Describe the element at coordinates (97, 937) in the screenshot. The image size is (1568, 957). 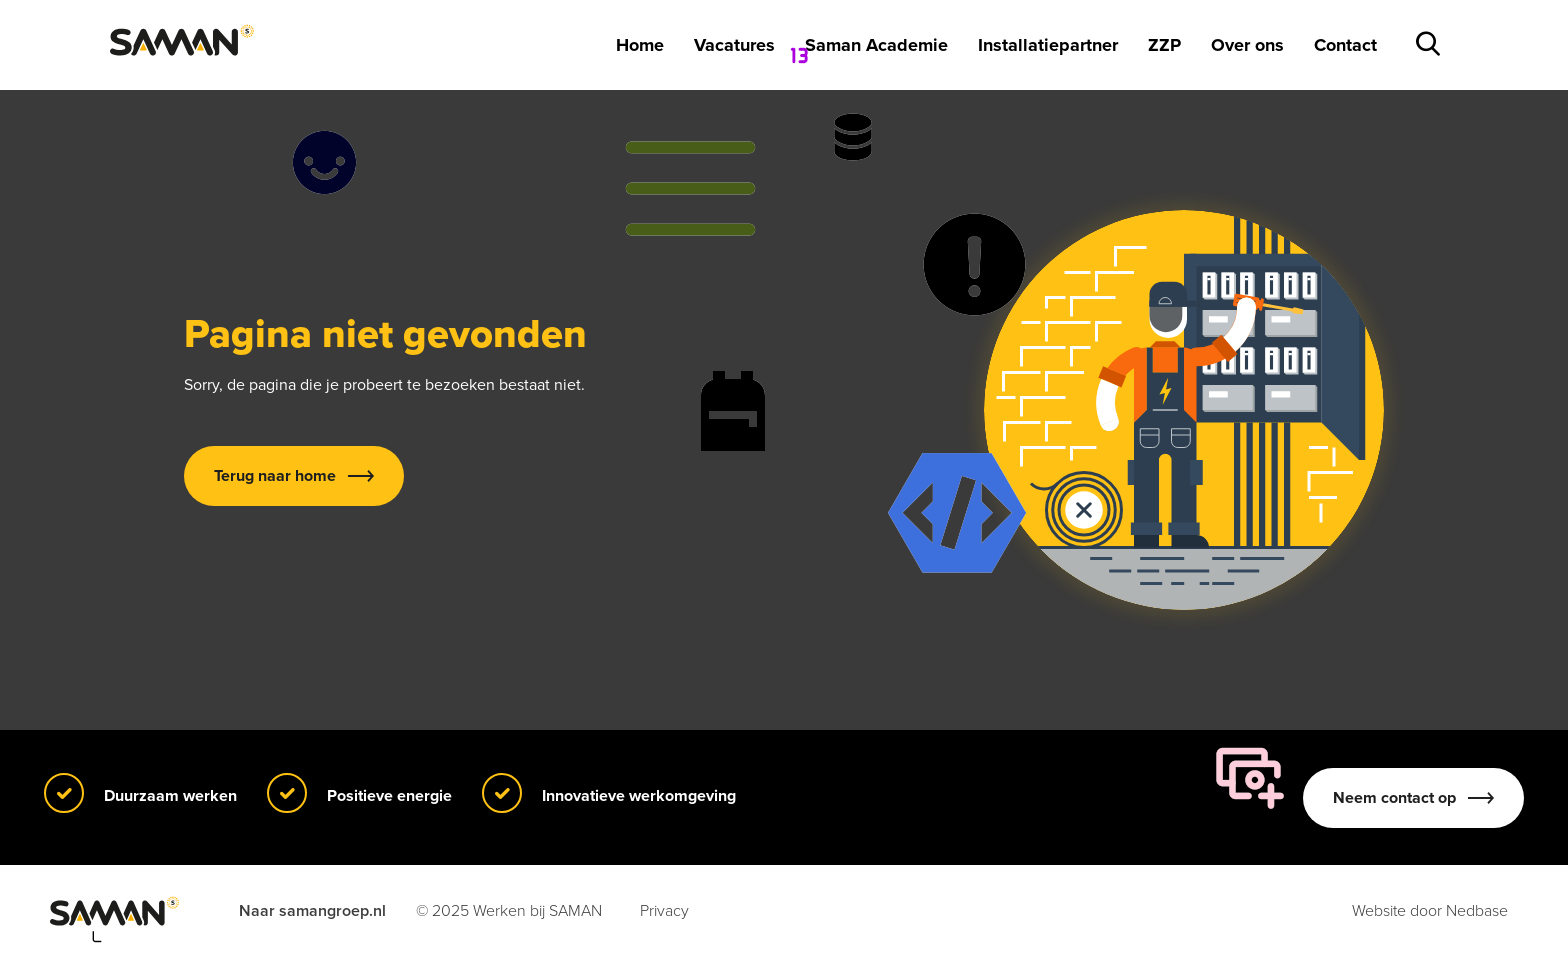
I see `romanian leu currency symbol` at that location.